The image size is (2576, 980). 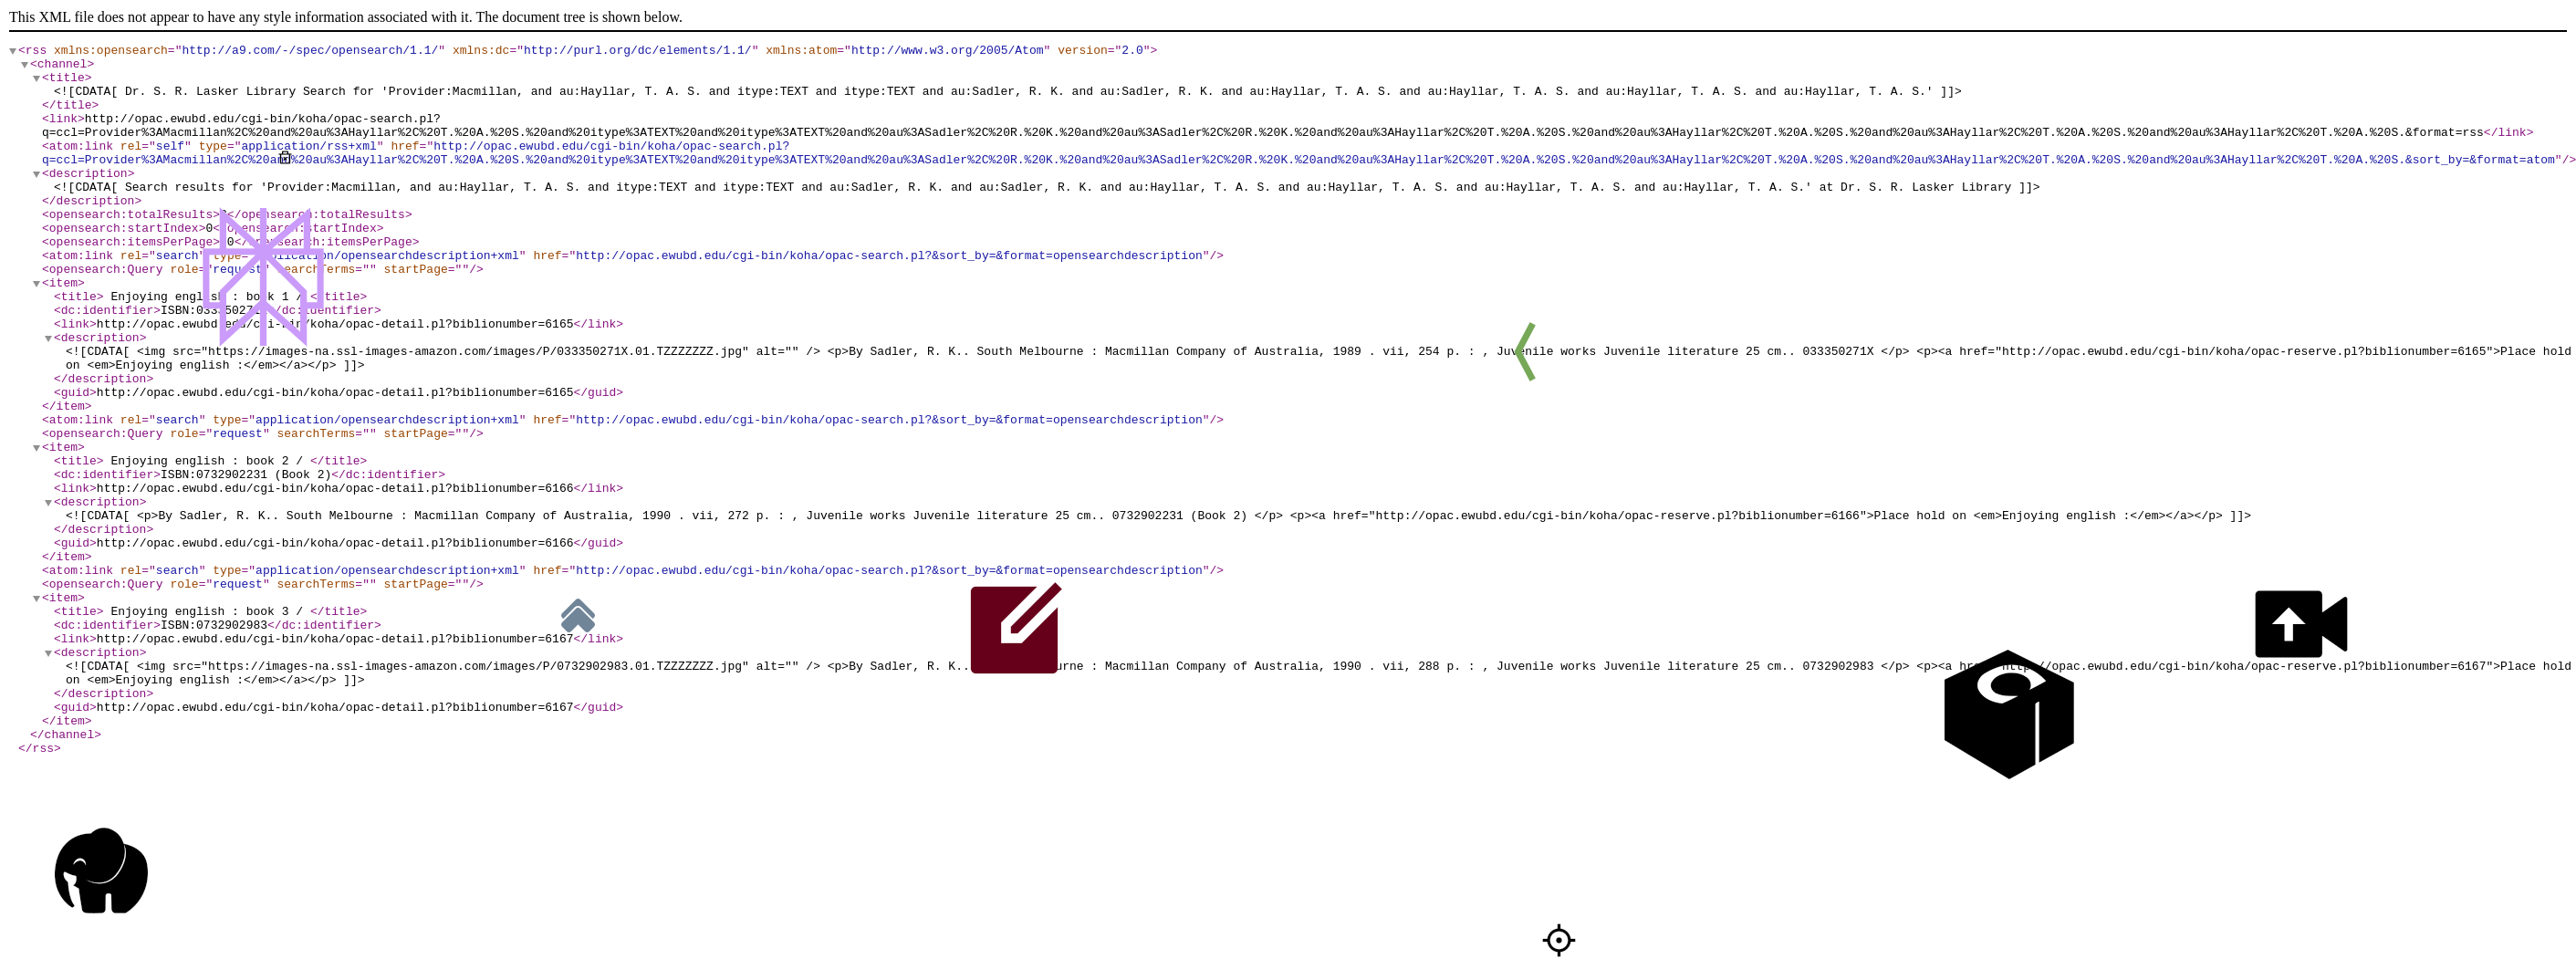 I want to click on delete selected item, so click(x=285, y=157).